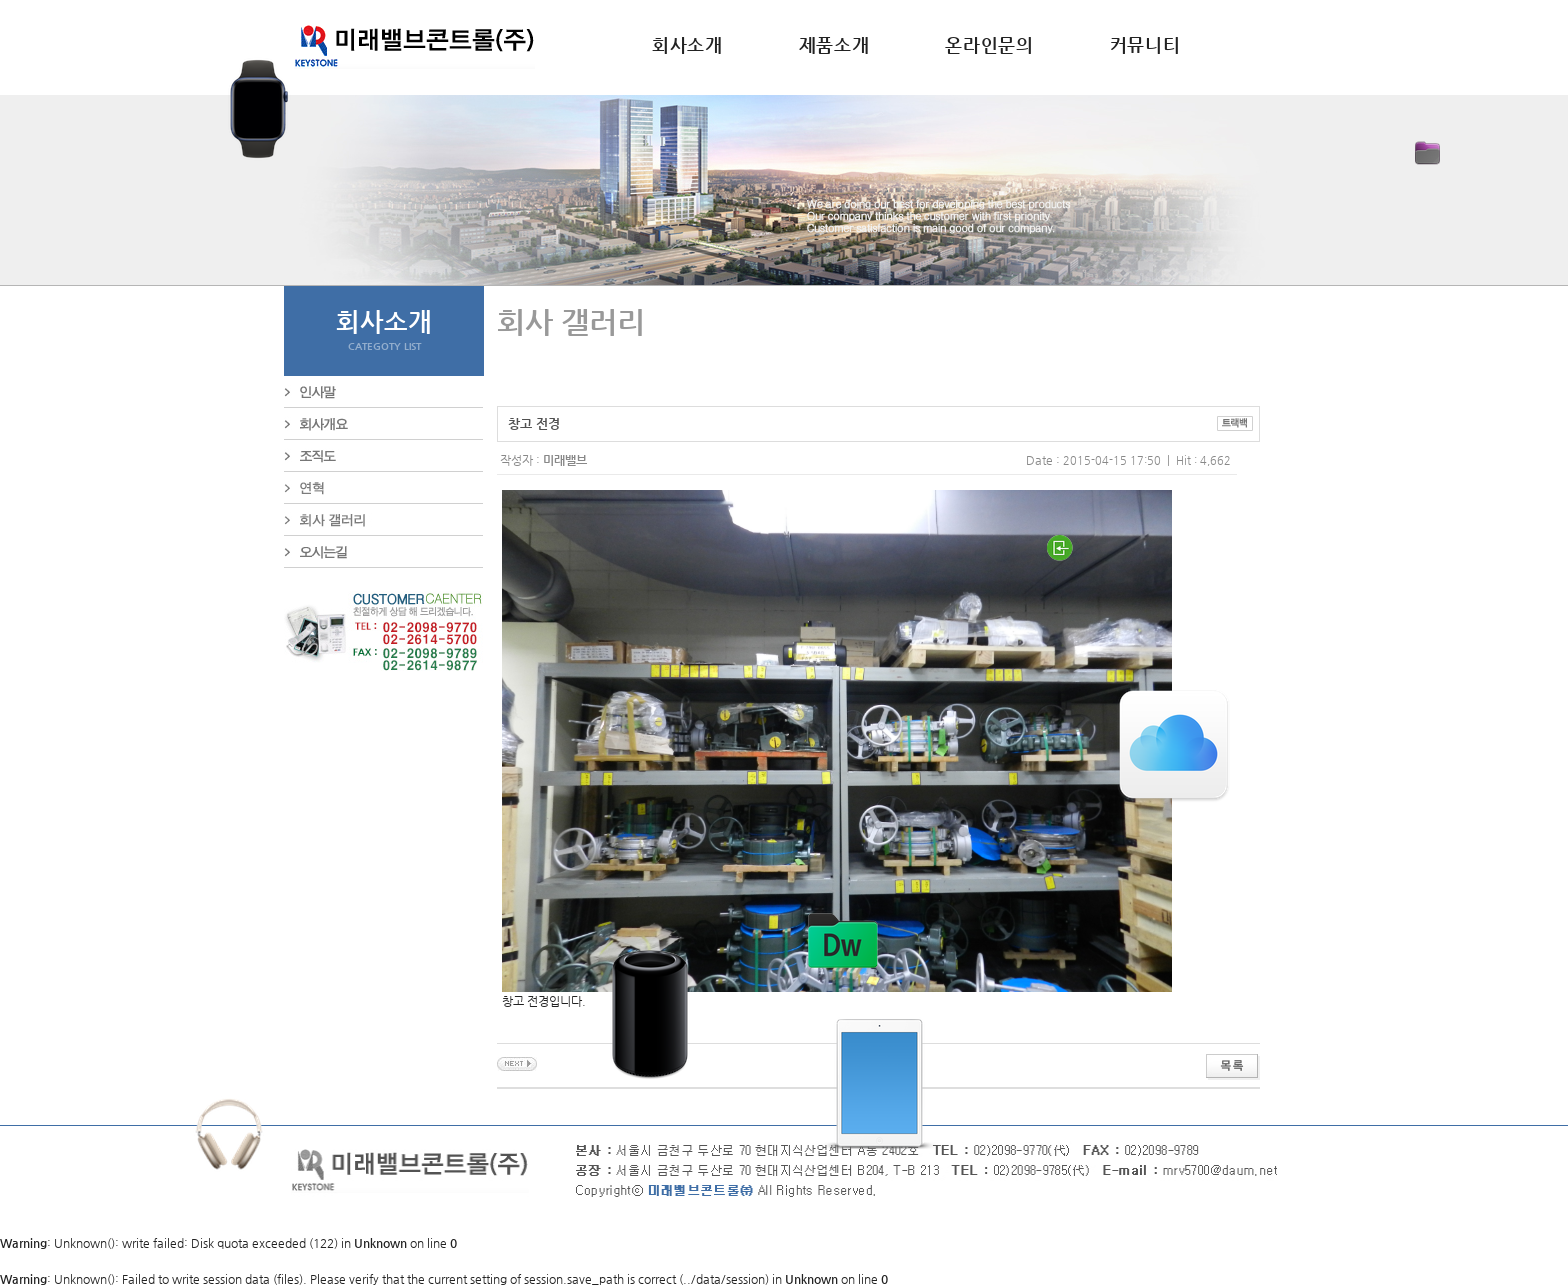  What do you see at coordinates (258, 109) in the screenshot?
I see `apple watch series 6 device icon` at bounding box center [258, 109].